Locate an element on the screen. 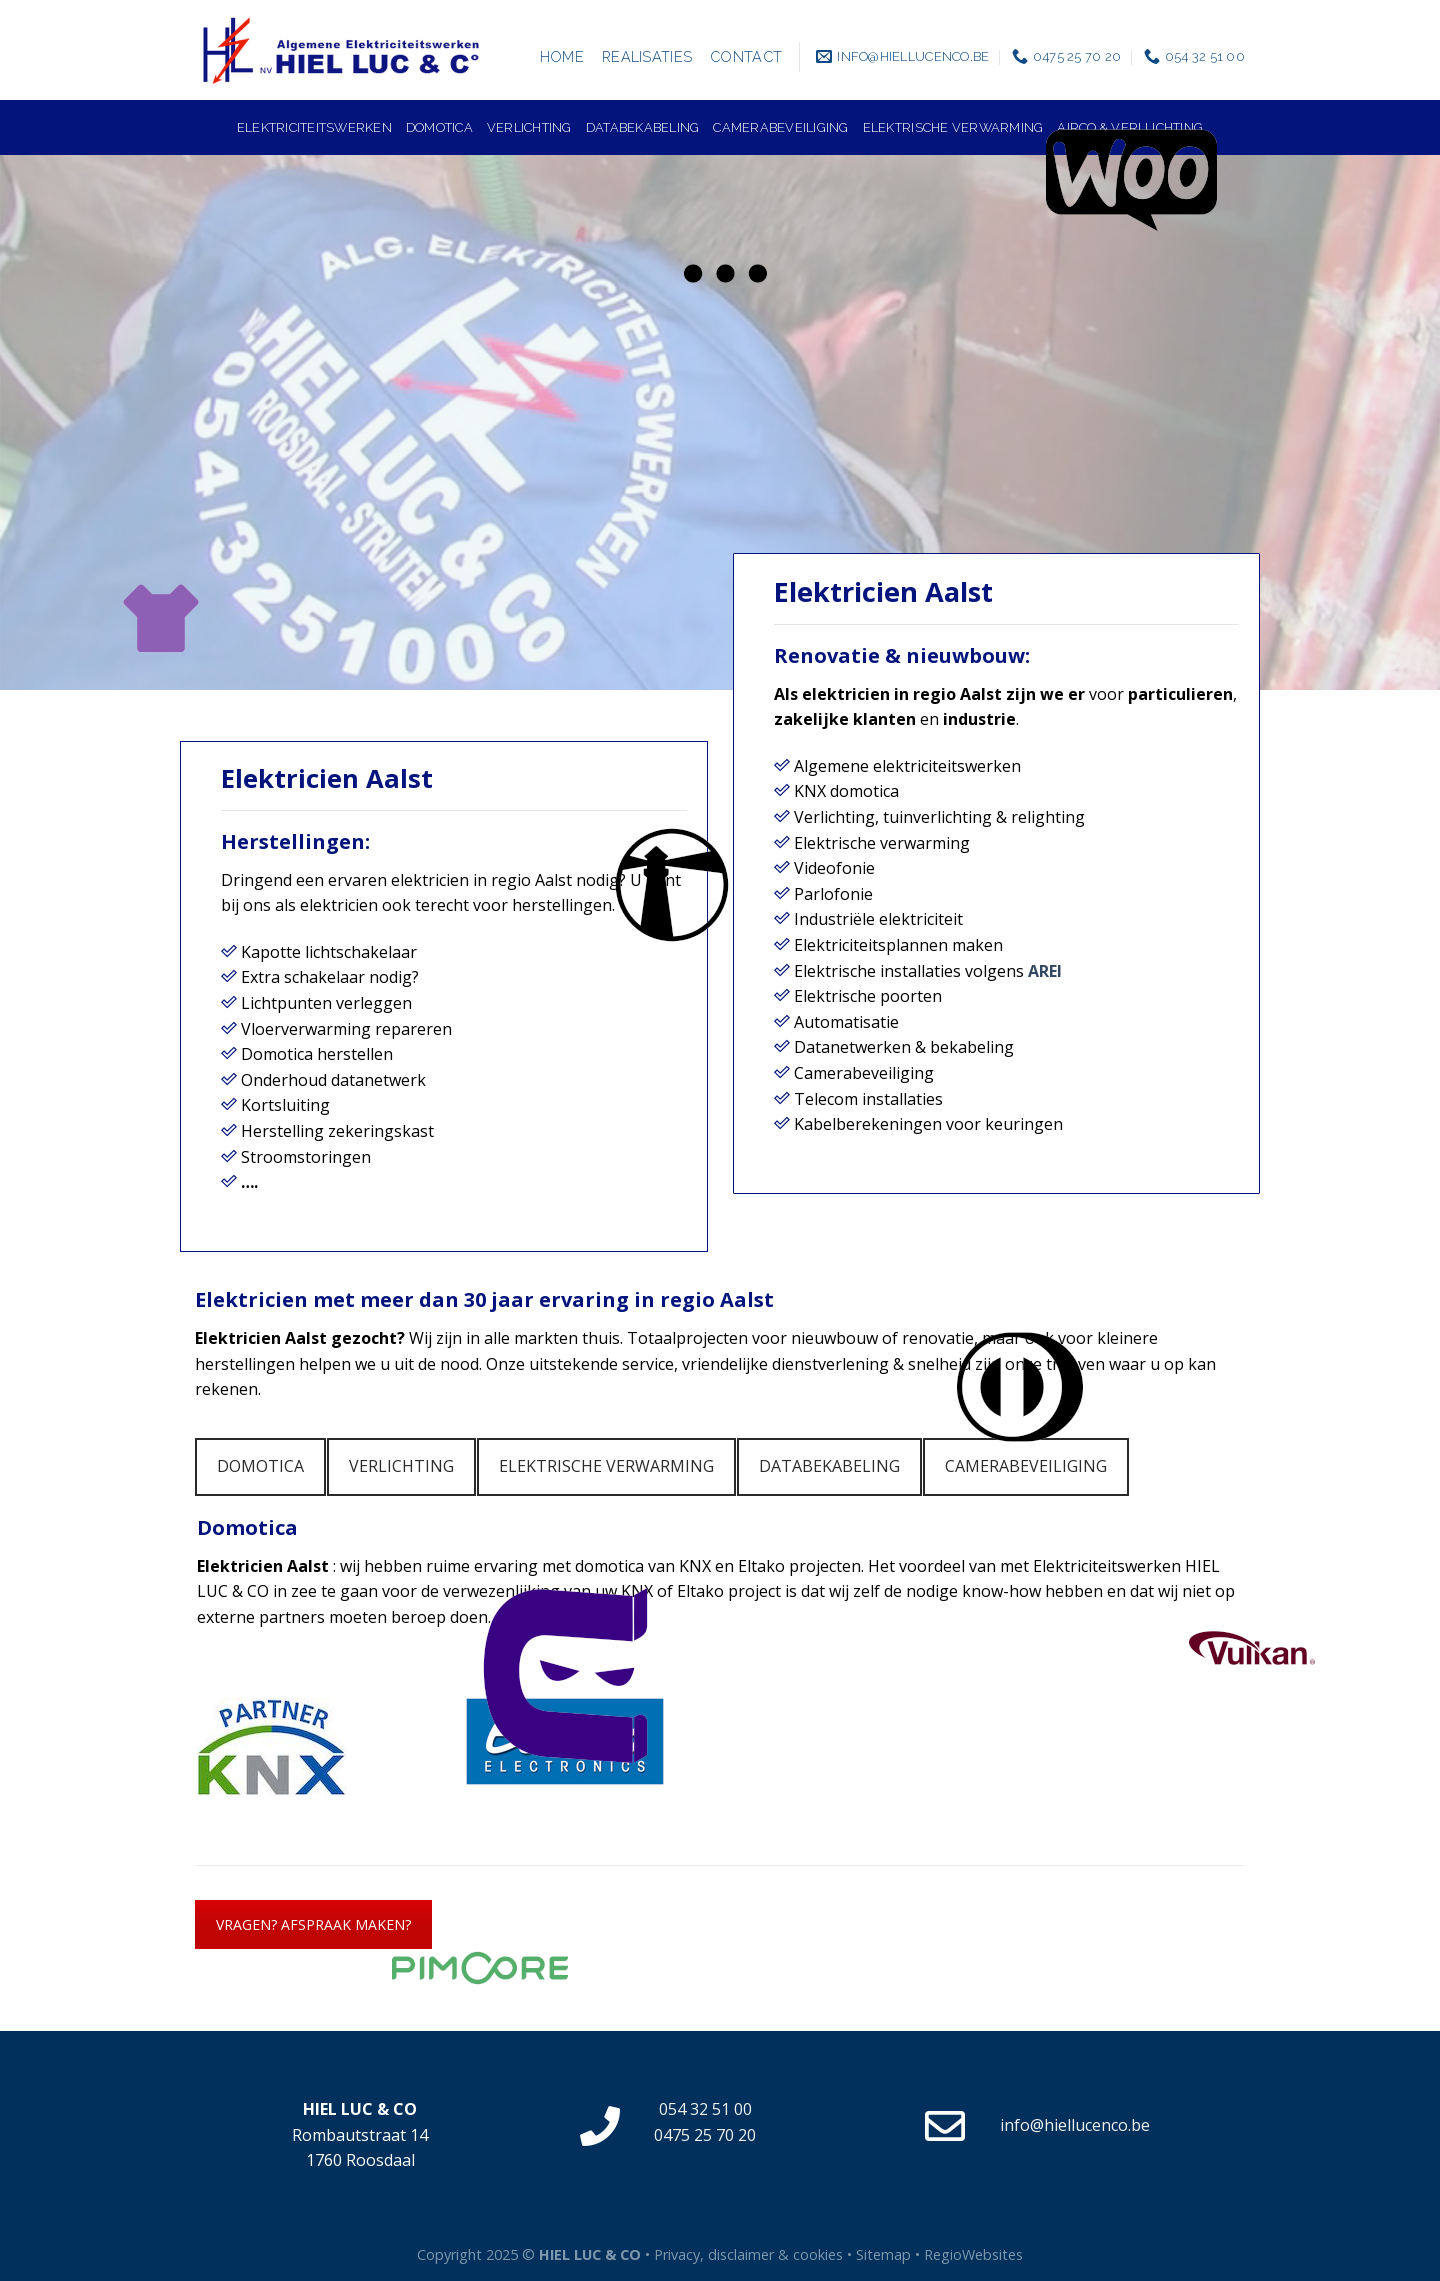 Image resolution: width=1440 pixels, height=2281 pixels. coding ninjas brand logo is located at coordinates (565, 1675).